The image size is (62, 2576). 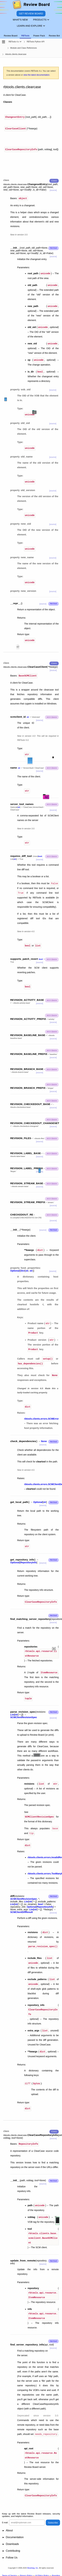 What do you see at coordinates (34, 412) in the screenshot?
I see `open your downloads folder` at bounding box center [34, 412].